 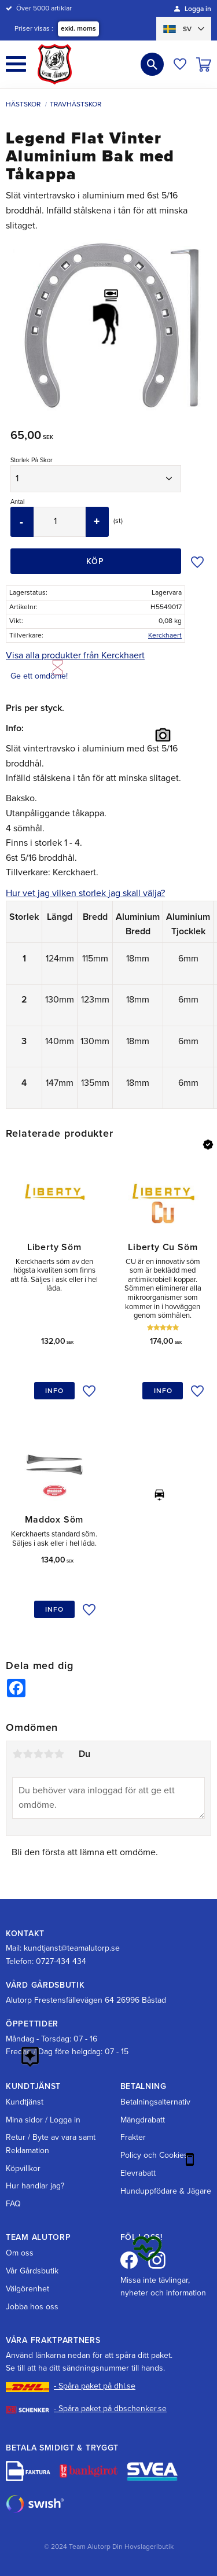 I want to click on tap to take a photo, so click(x=163, y=735).